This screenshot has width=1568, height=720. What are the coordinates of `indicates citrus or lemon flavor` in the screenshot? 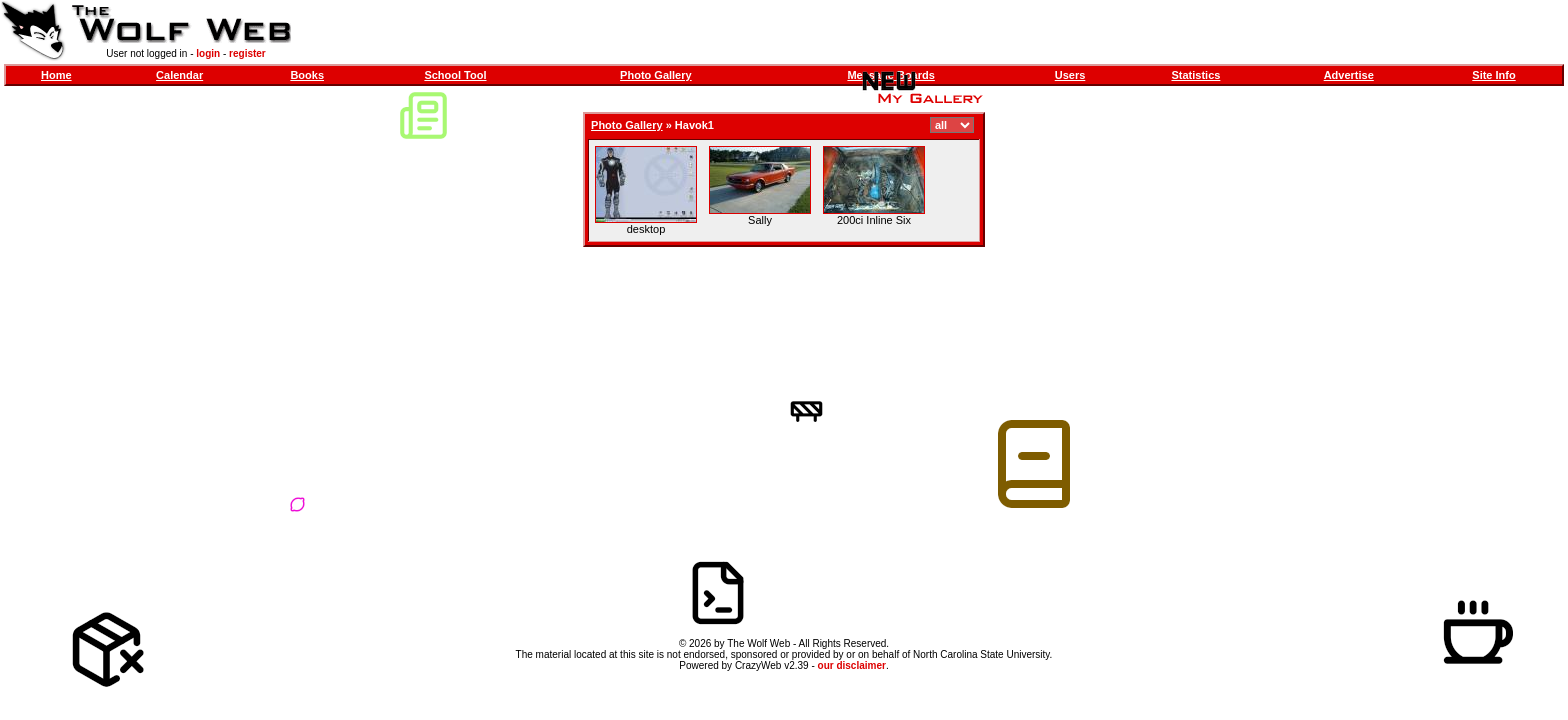 It's located at (297, 504).